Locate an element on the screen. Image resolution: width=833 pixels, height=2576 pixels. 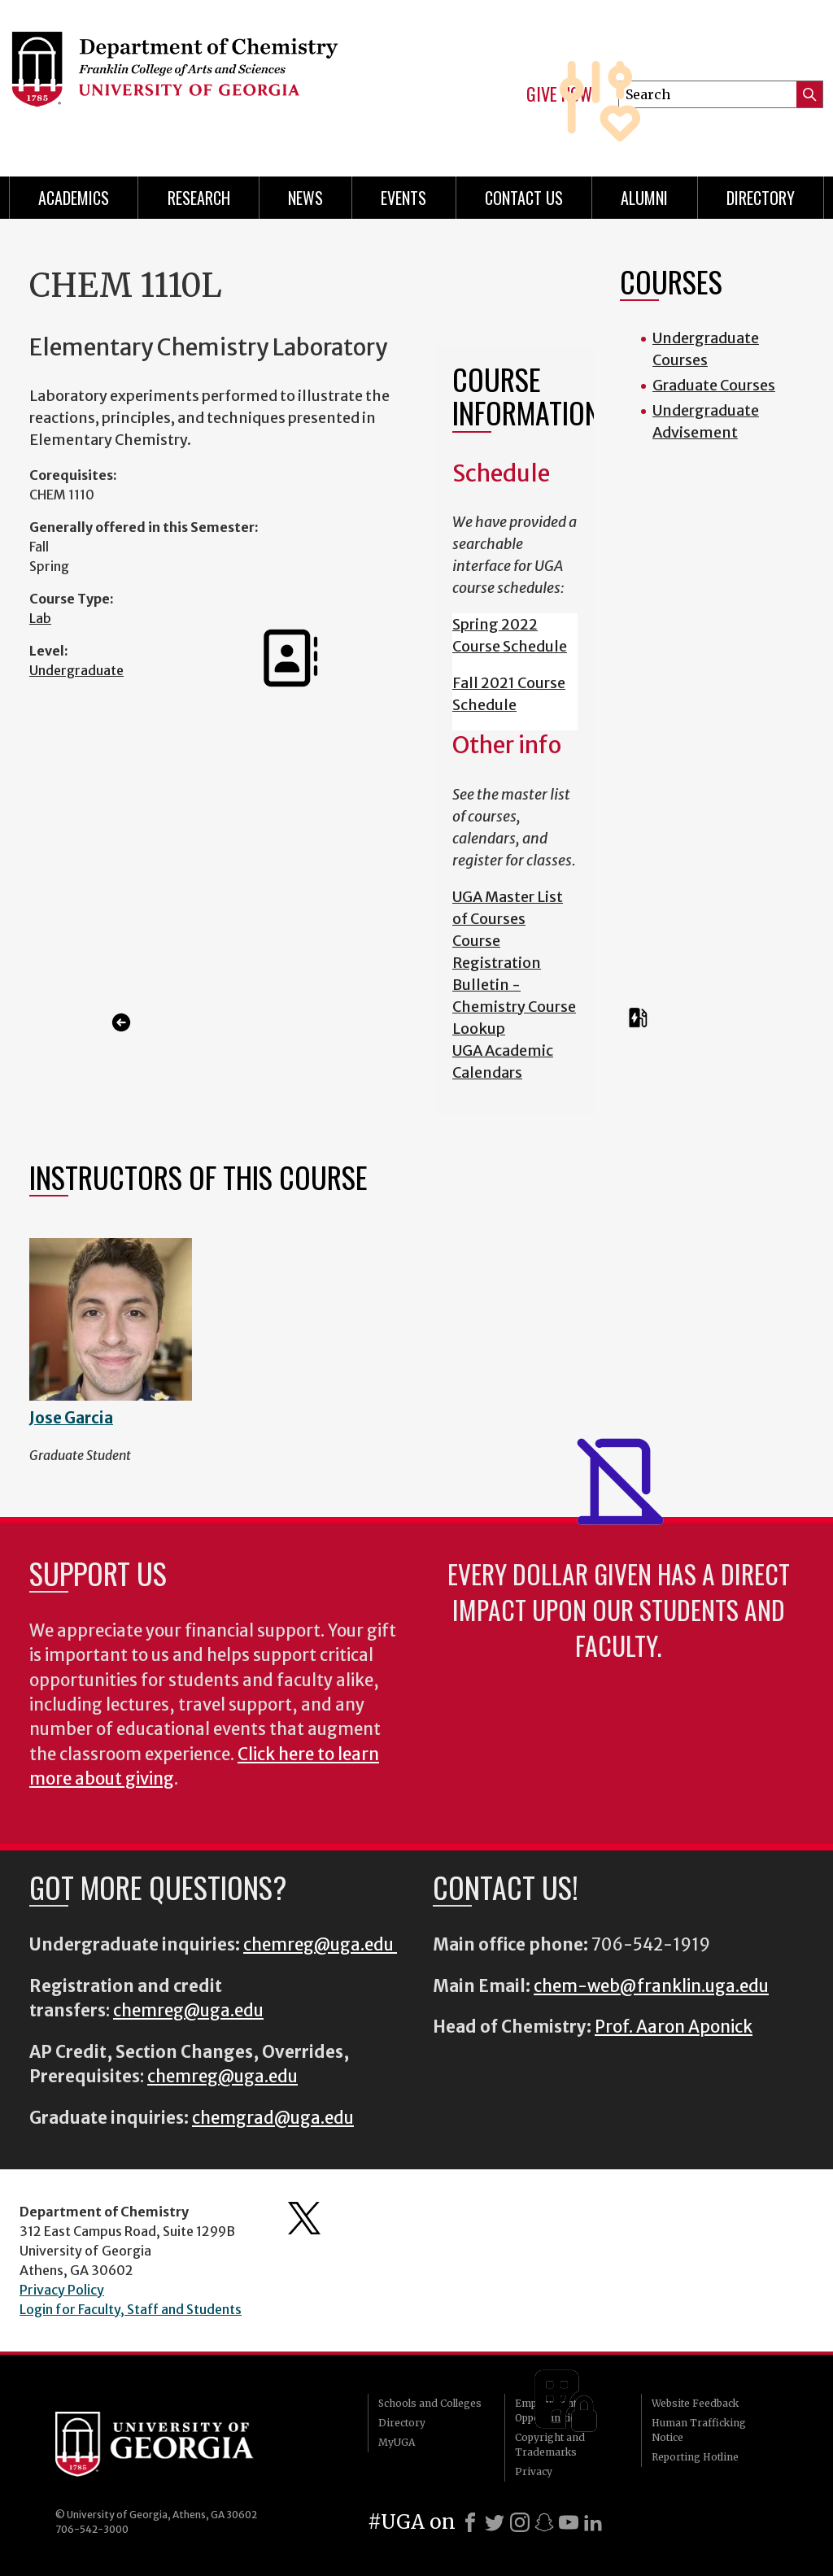
door access disabled or unavailable is located at coordinates (620, 1481).